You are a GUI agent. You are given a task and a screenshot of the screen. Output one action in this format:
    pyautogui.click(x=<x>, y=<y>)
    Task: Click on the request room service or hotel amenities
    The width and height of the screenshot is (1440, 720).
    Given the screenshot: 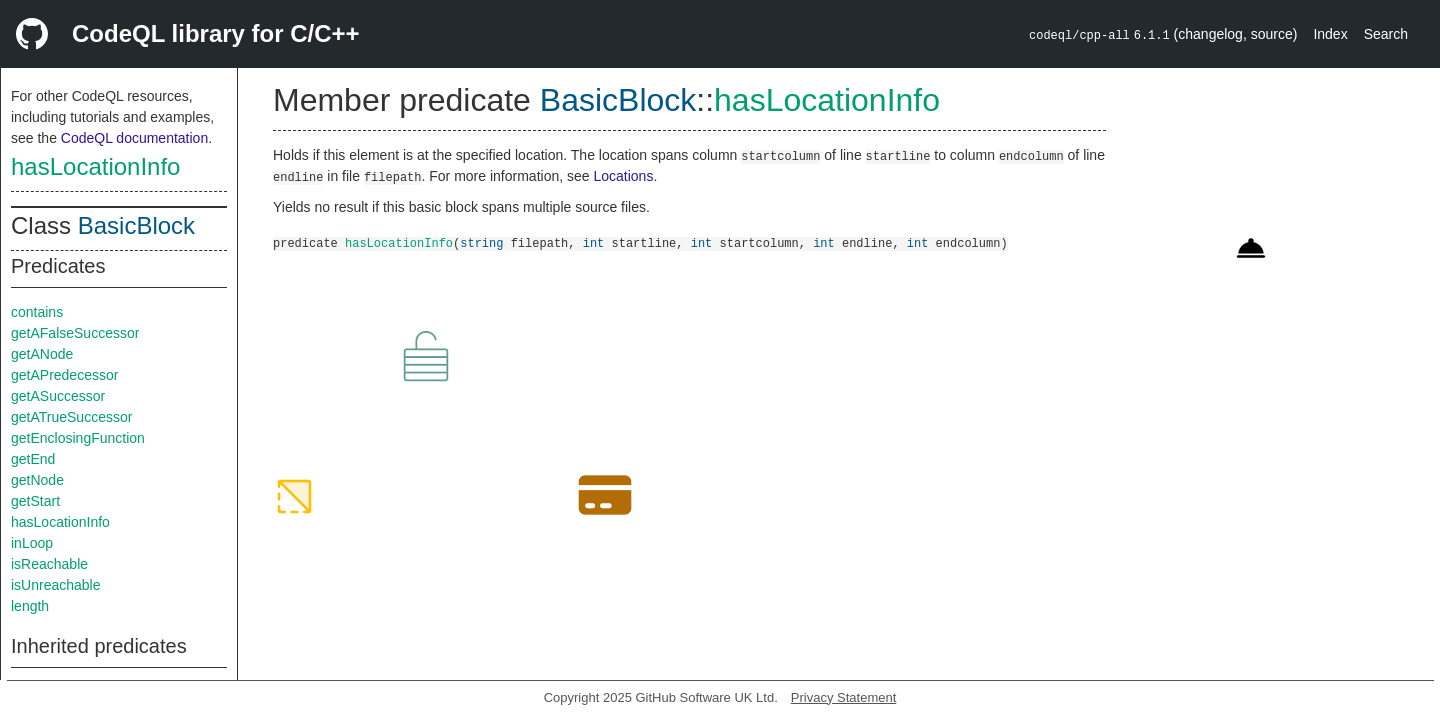 What is the action you would take?
    pyautogui.click(x=1251, y=248)
    